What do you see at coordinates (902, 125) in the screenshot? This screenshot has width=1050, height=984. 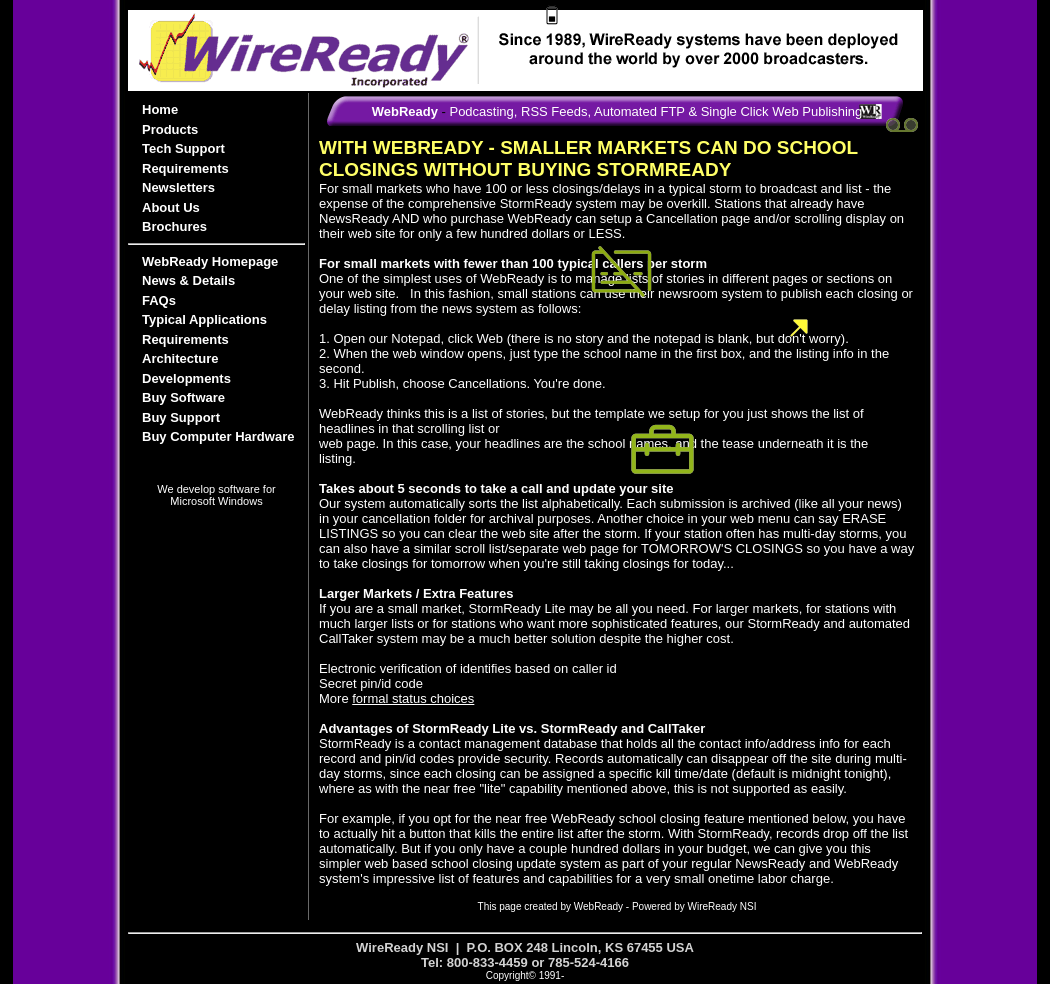 I see `access voicemail messages` at bounding box center [902, 125].